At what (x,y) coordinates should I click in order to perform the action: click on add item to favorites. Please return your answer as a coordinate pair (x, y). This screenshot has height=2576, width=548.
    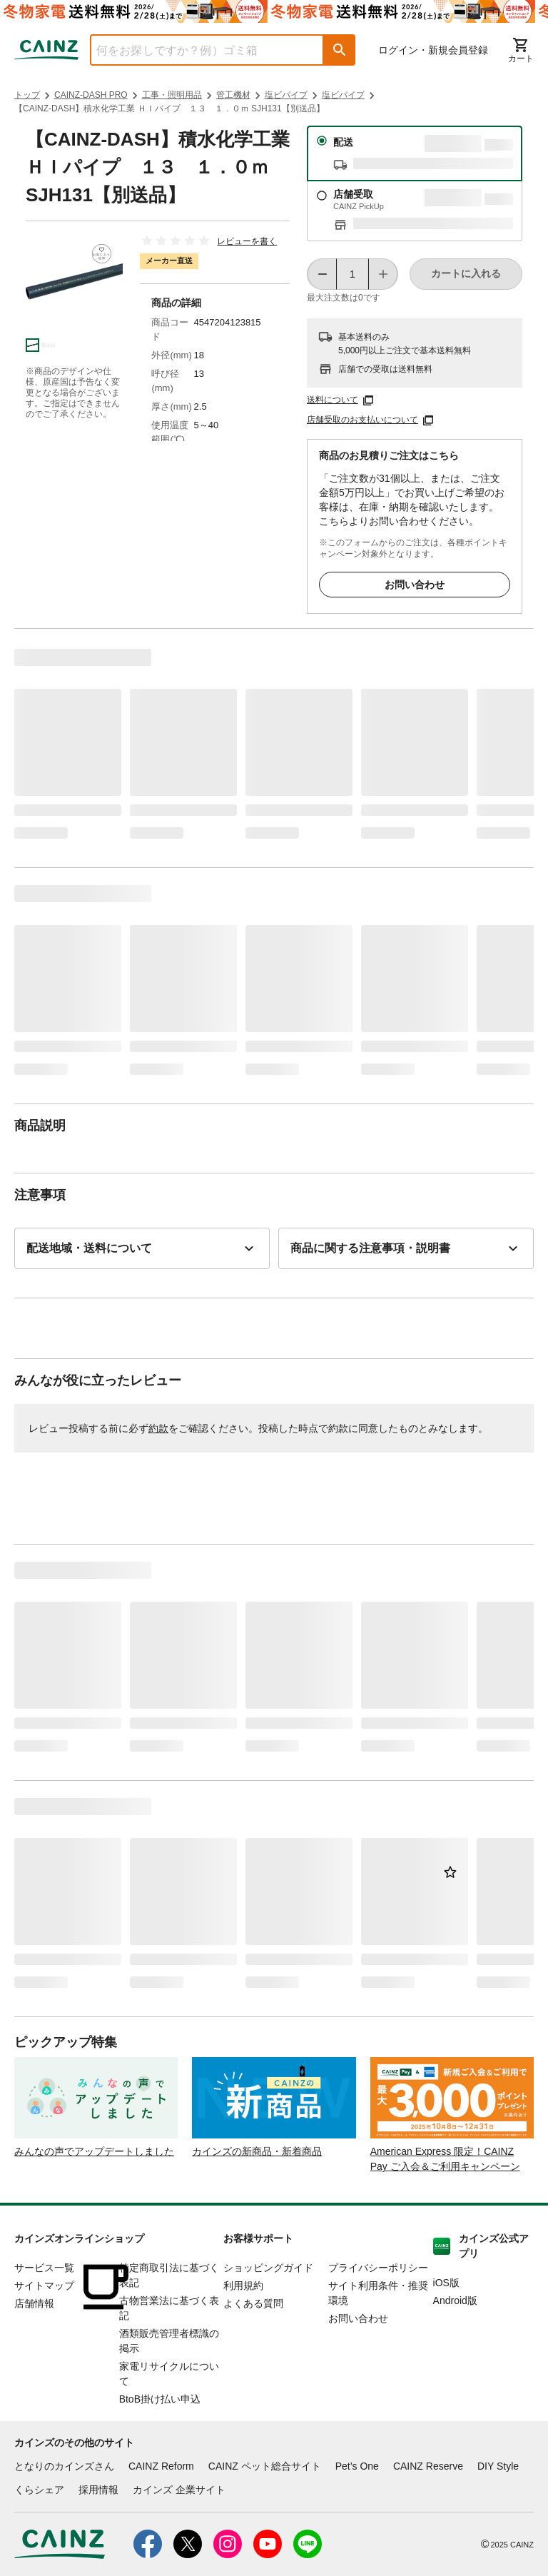
    Looking at the image, I should click on (450, 1872).